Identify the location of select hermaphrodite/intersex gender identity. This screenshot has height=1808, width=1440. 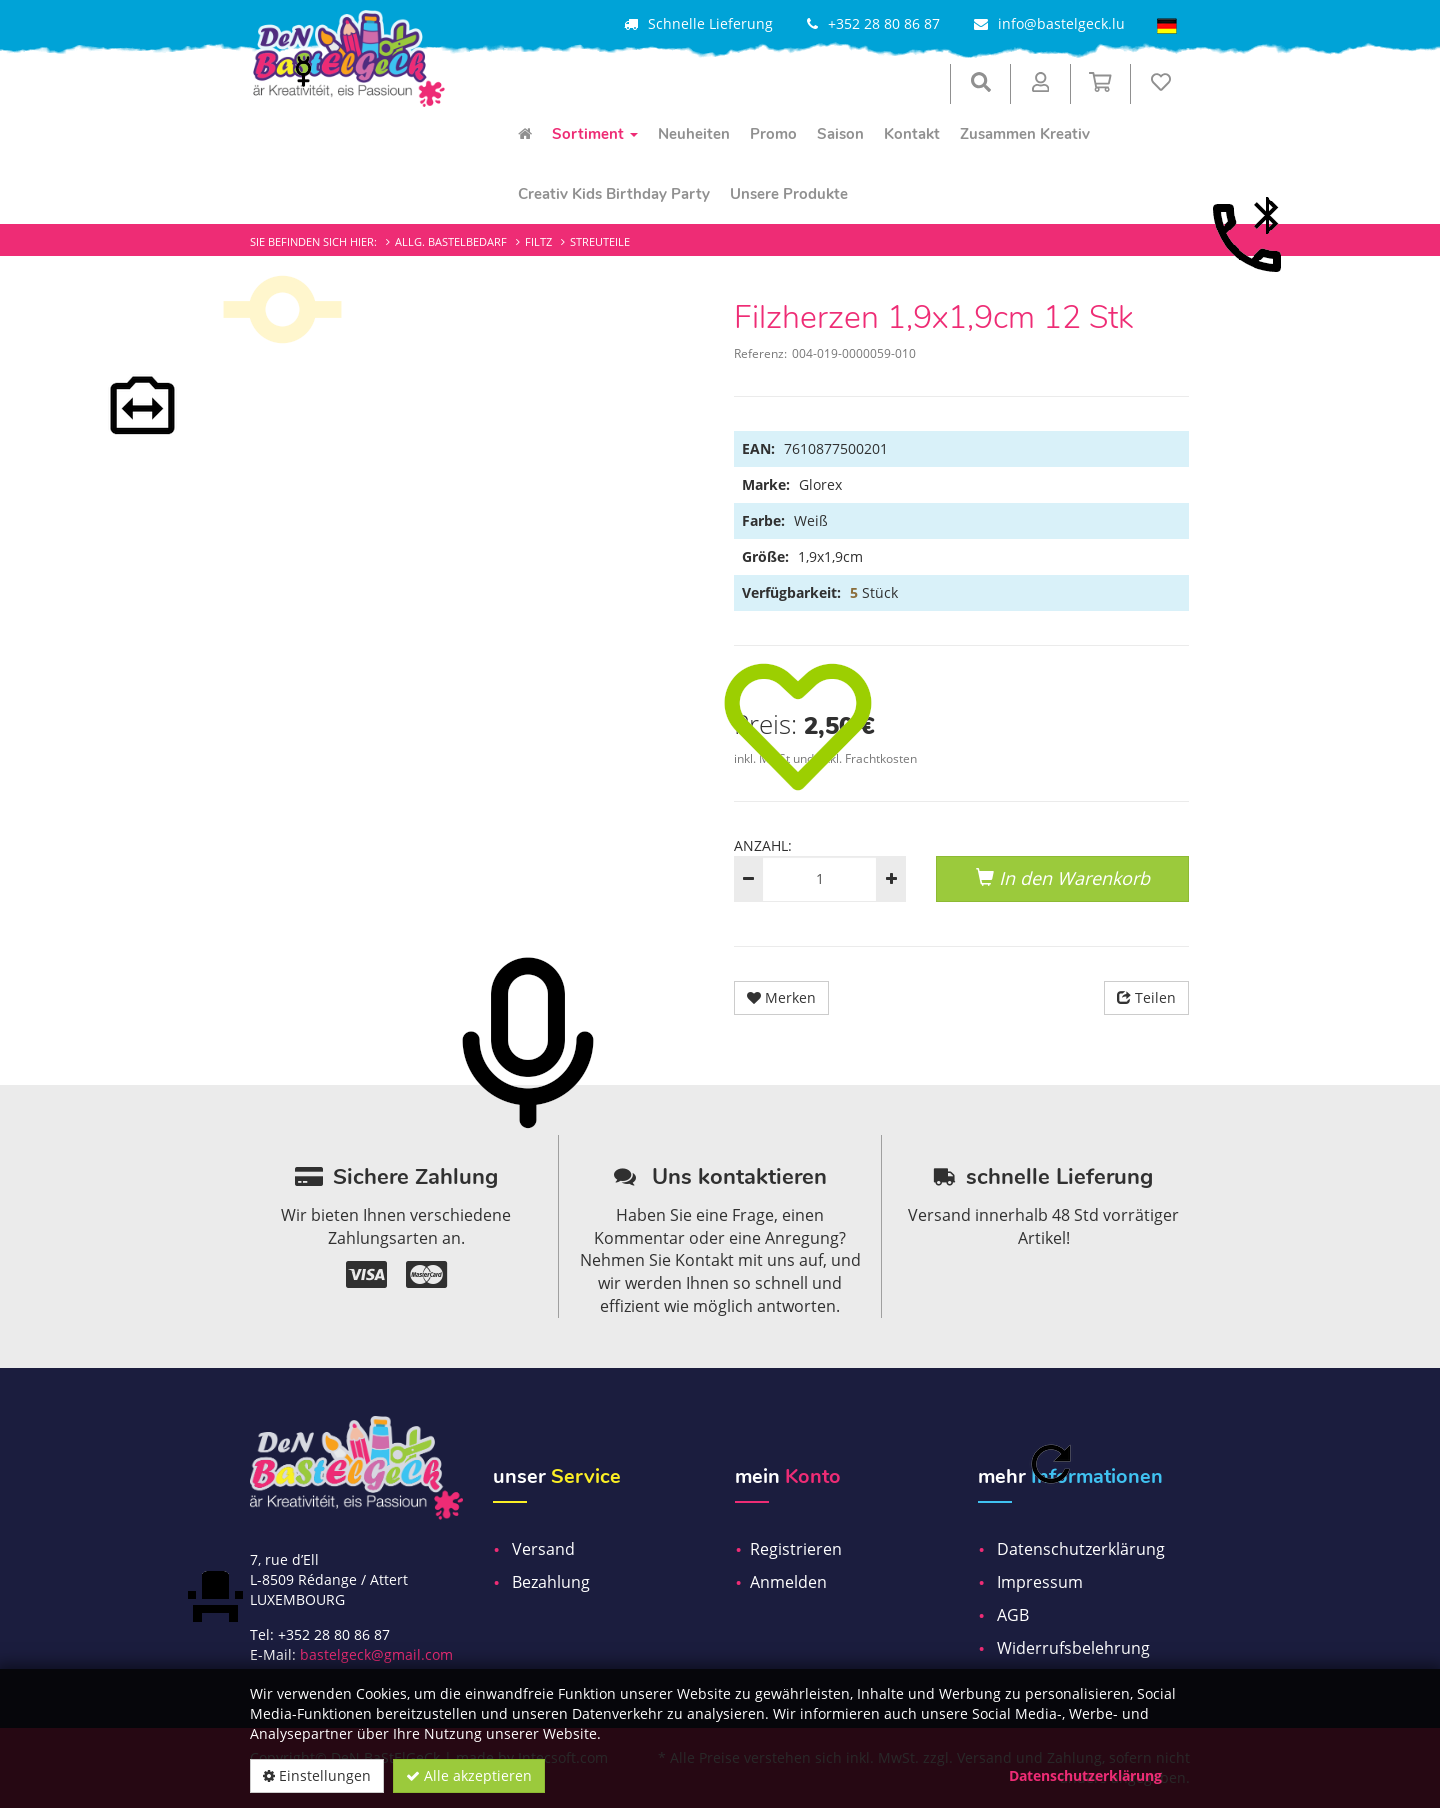
(303, 71).